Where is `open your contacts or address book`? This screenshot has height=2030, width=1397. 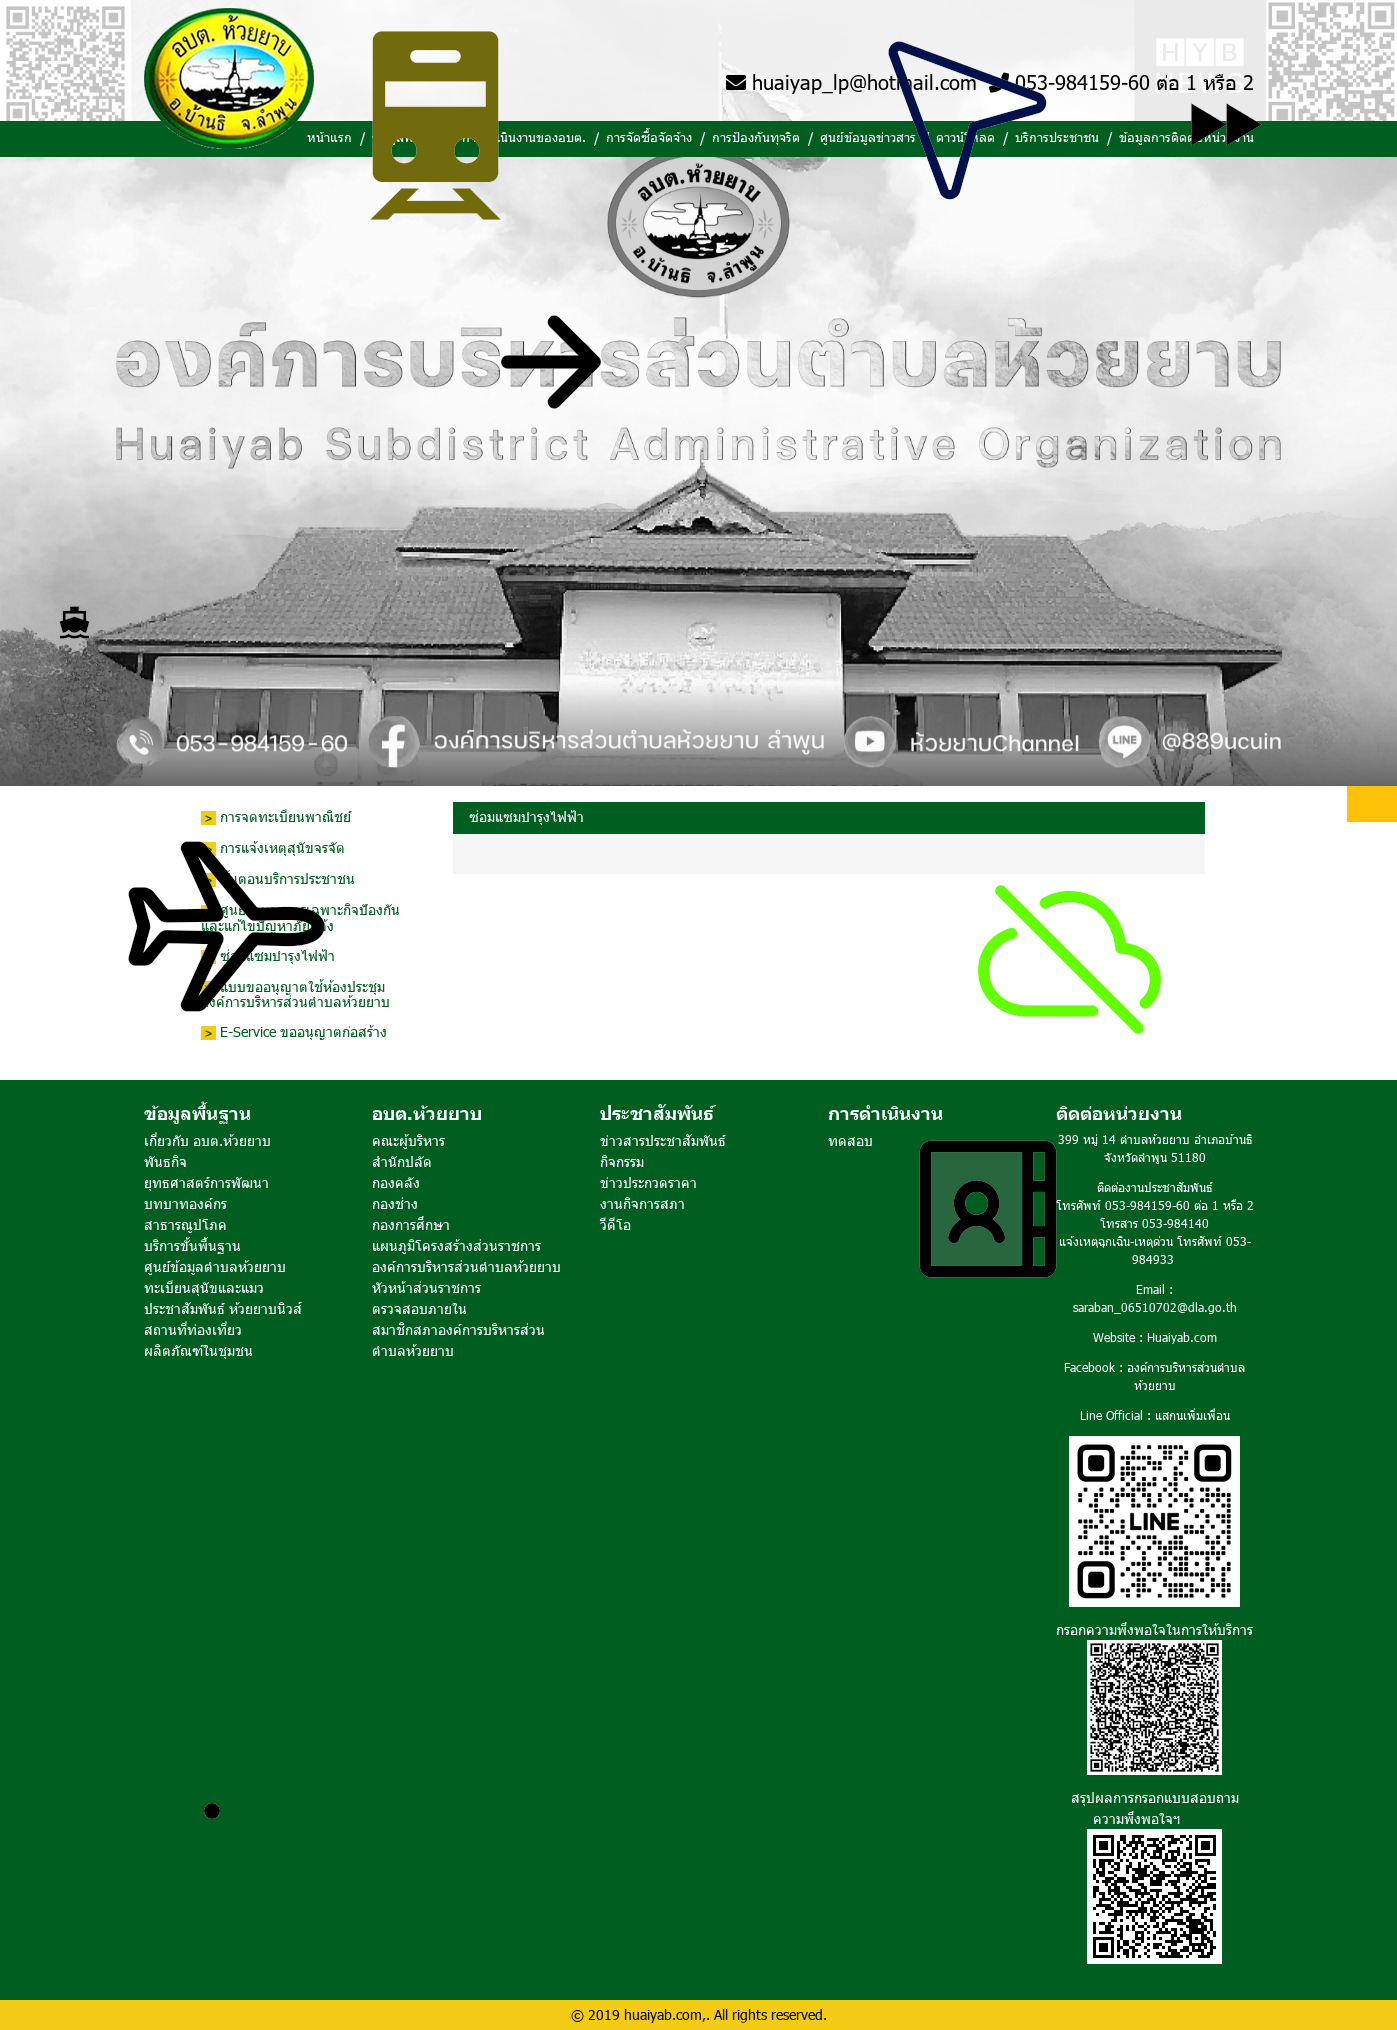 open your contacts or address book is located at coordinates (988, 1209).